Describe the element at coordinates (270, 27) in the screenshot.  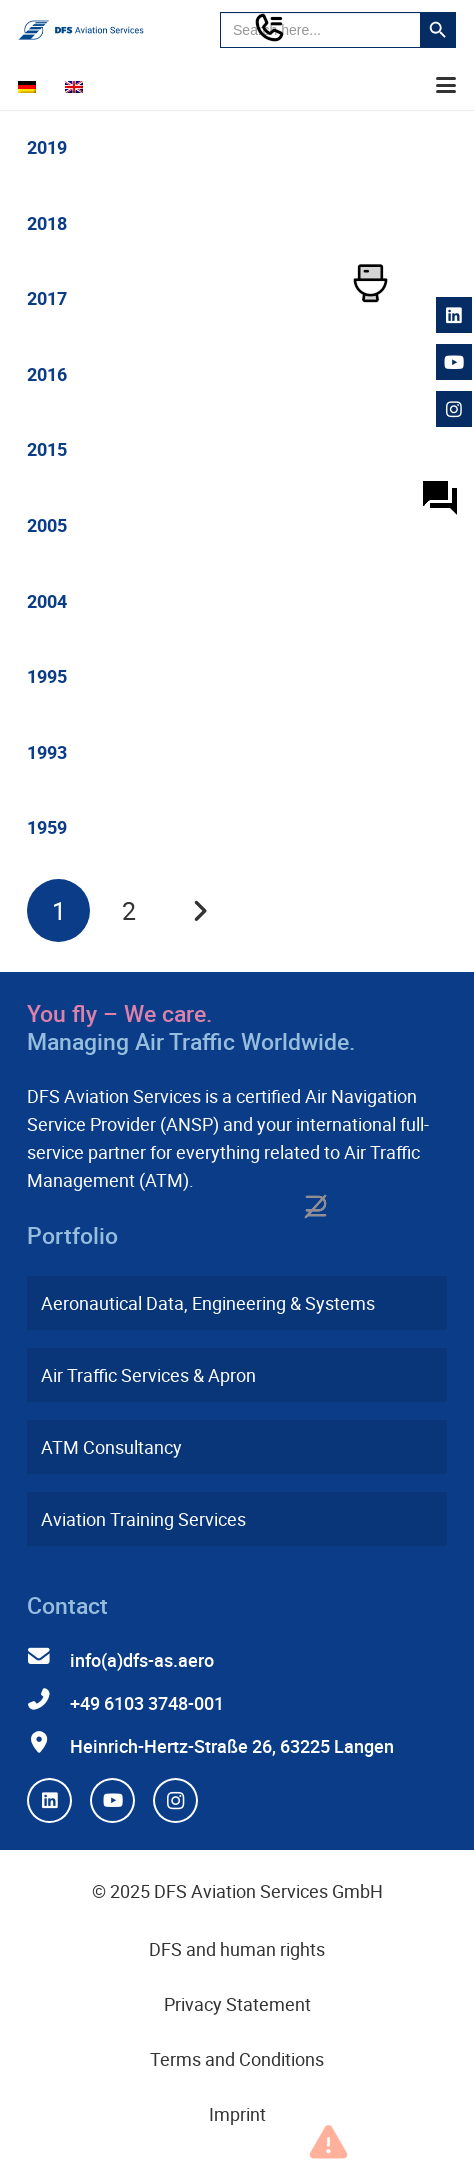
I see `view contact list or phone directory` at that location.